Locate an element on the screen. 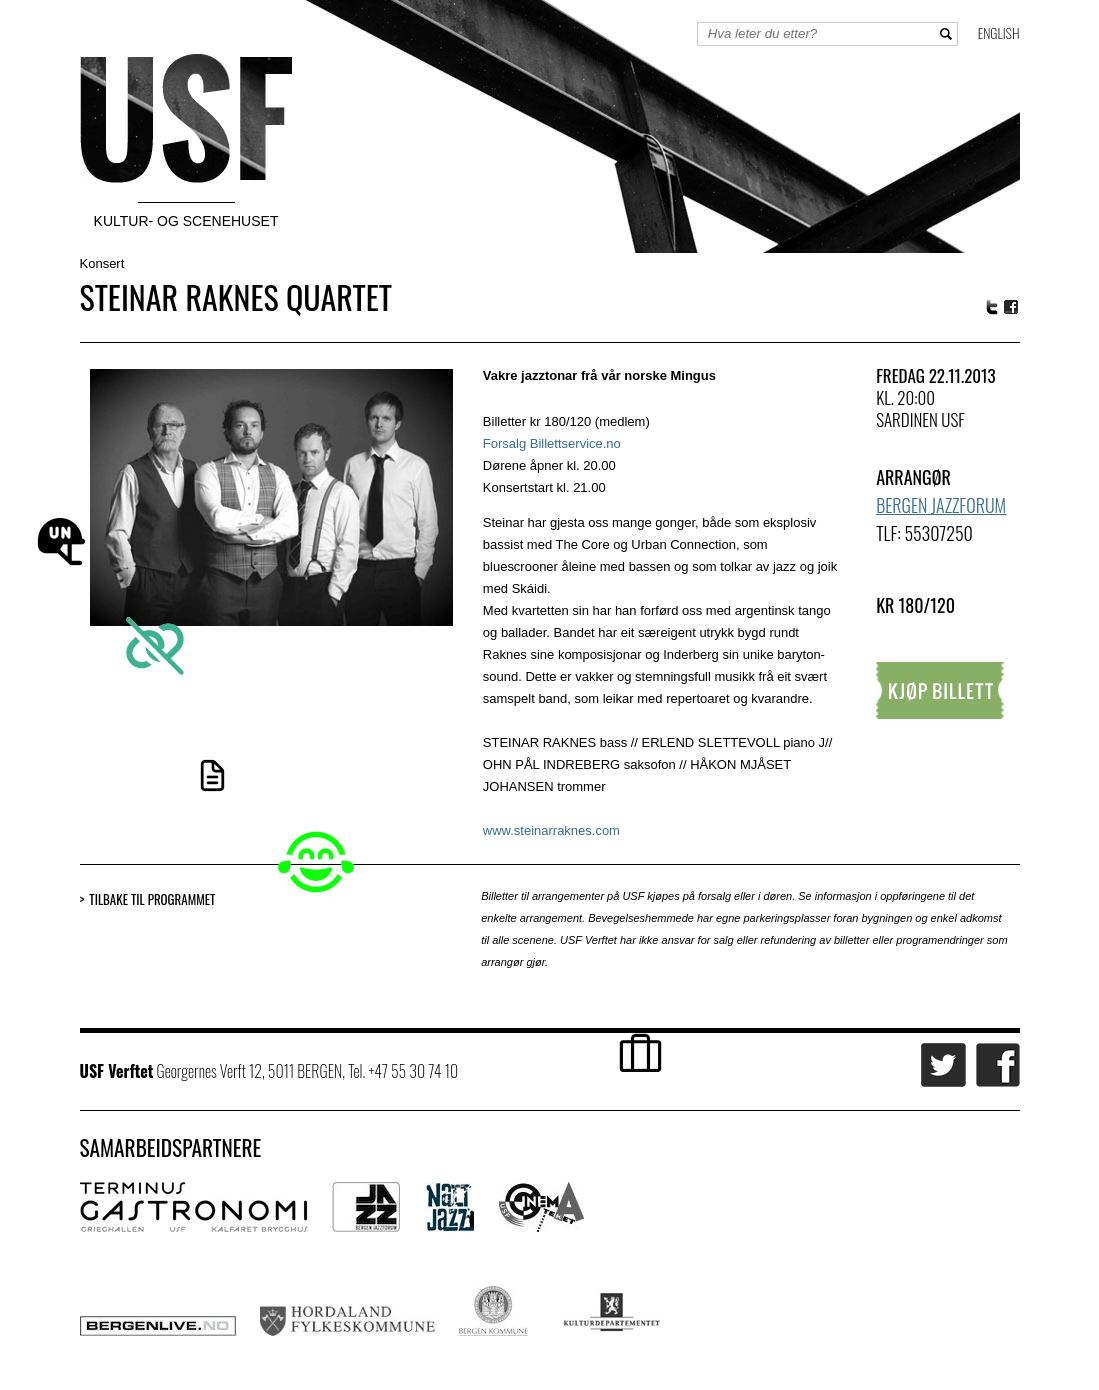  view document details is located at coordinates (212, 775).